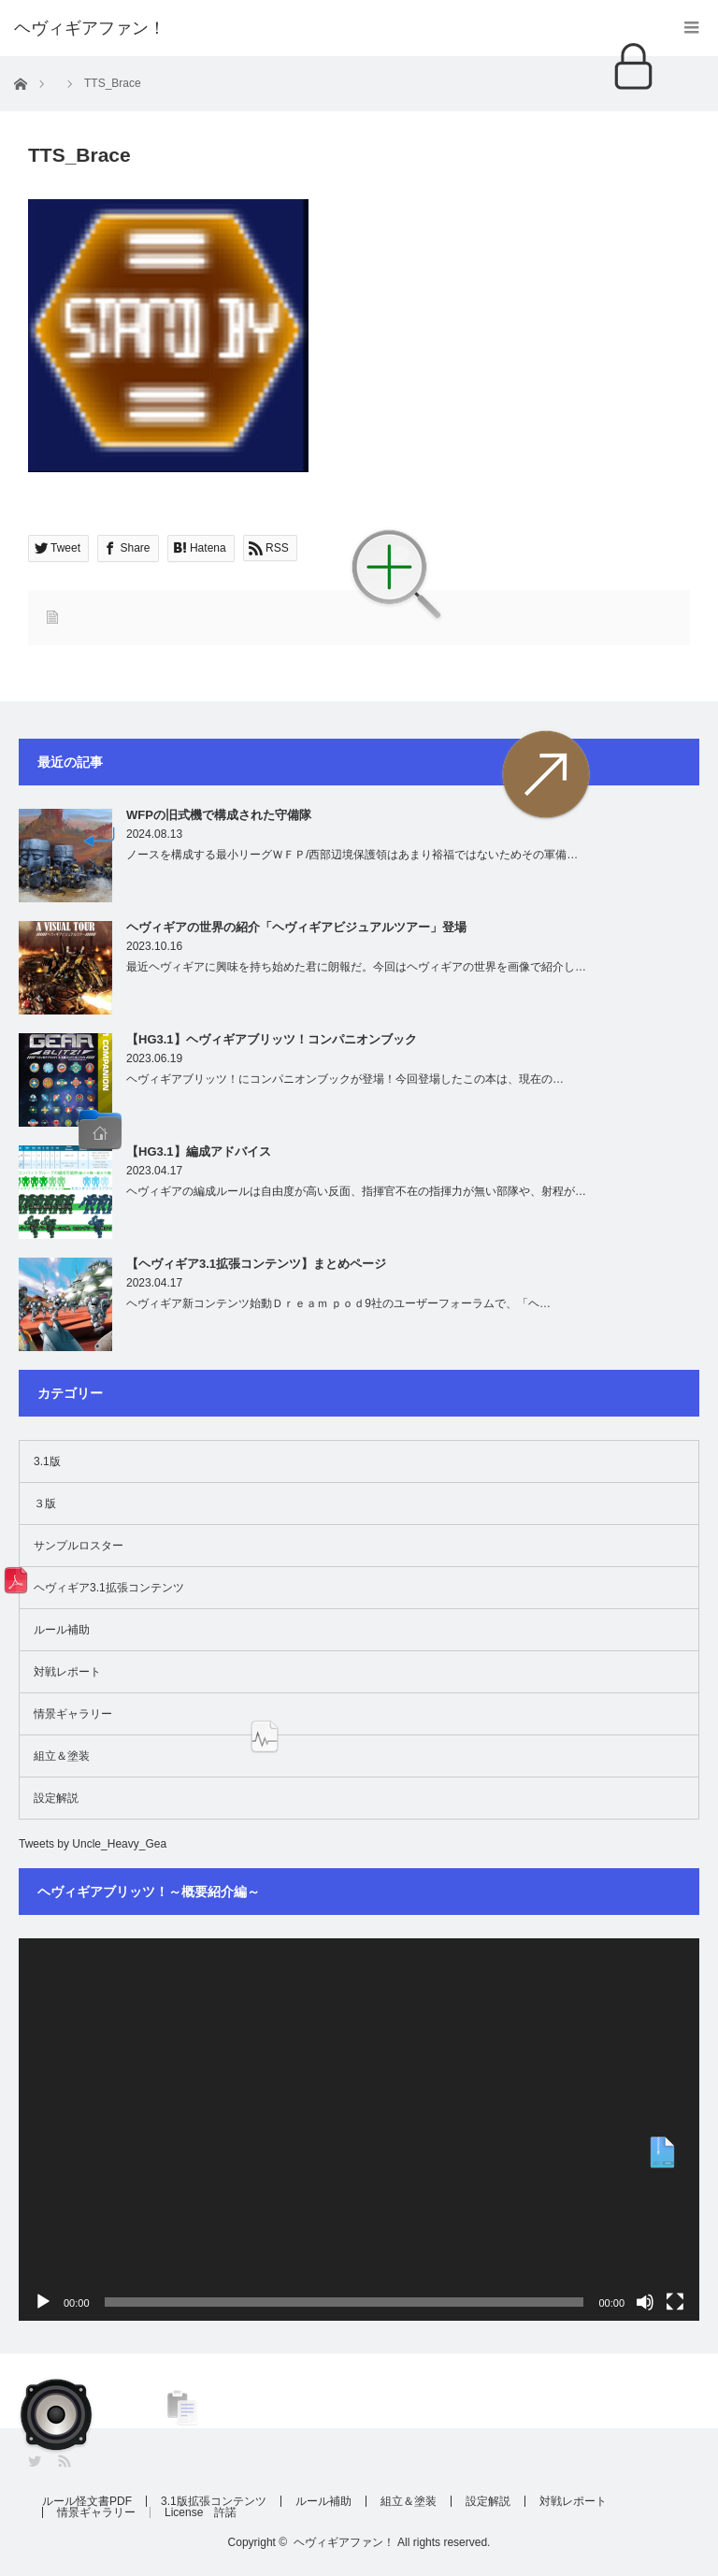 The height and width of the screenshot is (2576, 718). Describe the element at coordinates (98, 834) in the screenshot. I see `reply to an email message` at that location.